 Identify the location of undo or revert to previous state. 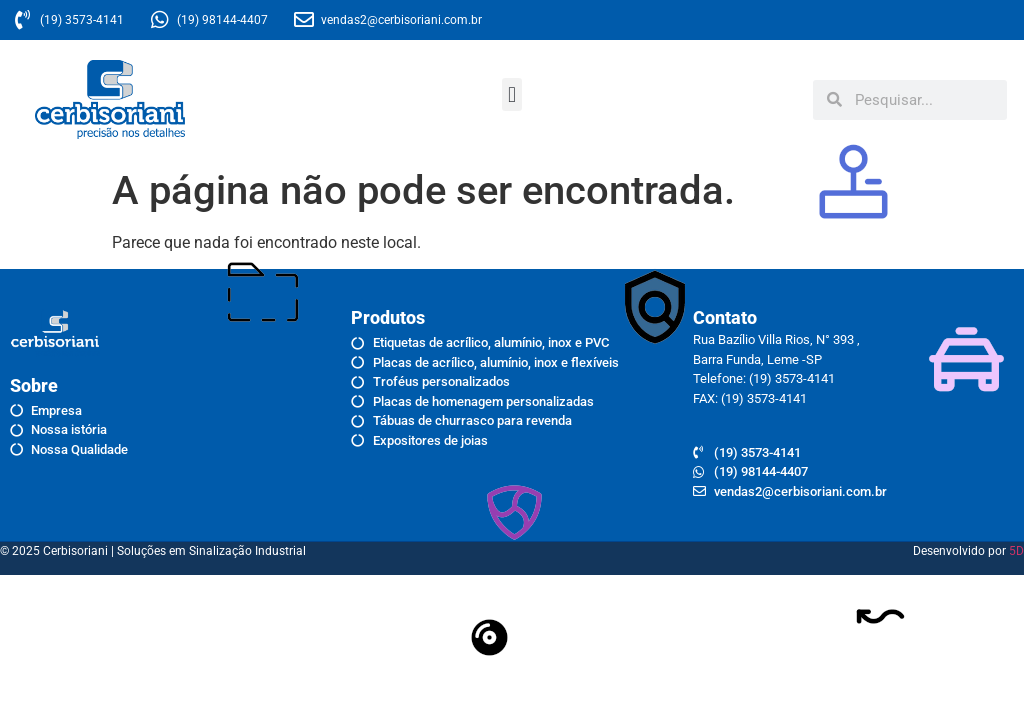
(880, 616).